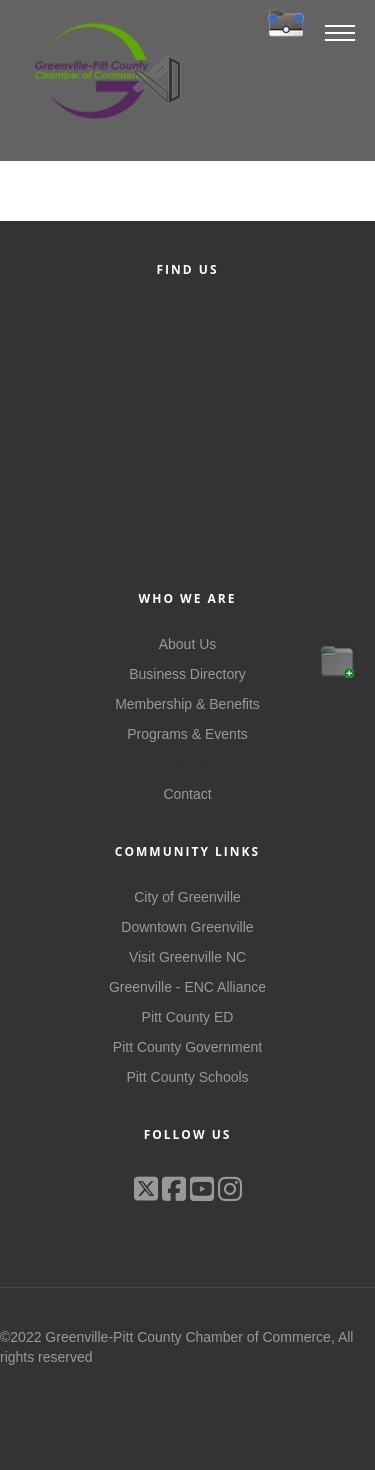 Image resolution: width=375 pixels, height=1470 pixels. I want to click on folder containing pokémon heavy ball assets, so click(286, 24).